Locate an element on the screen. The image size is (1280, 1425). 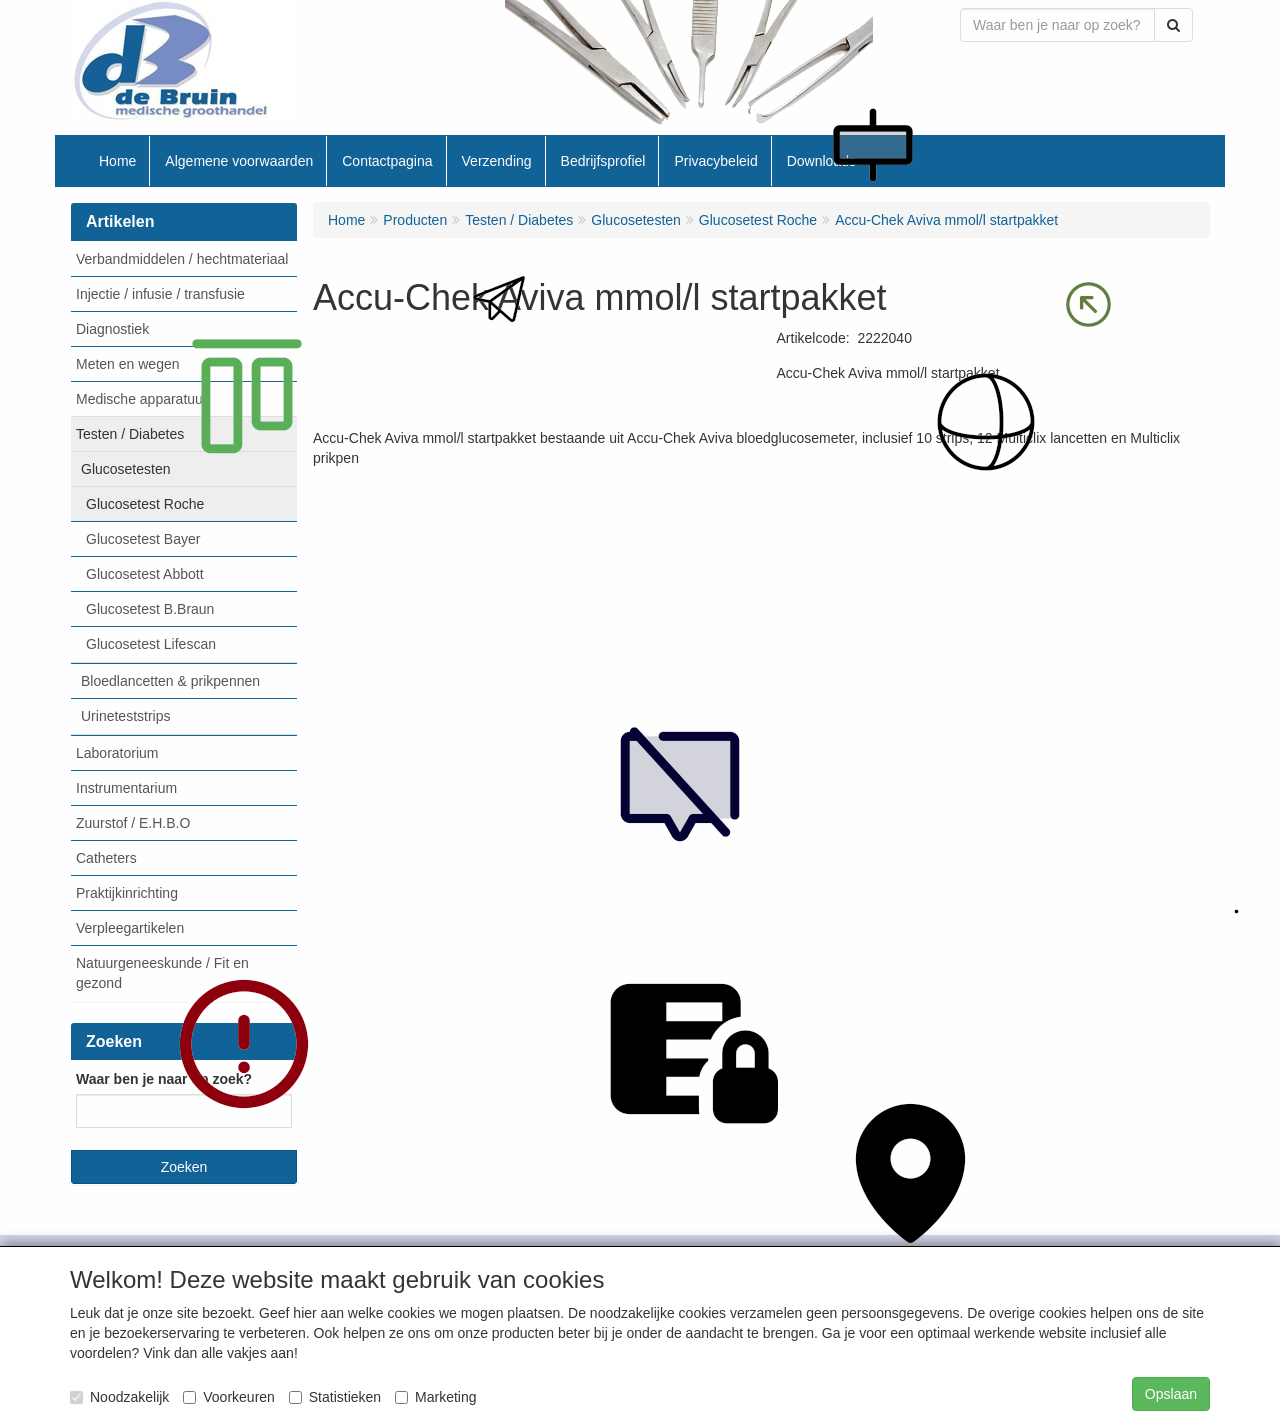
indicates a warning or alert message is located at coordinates (244, 1044).